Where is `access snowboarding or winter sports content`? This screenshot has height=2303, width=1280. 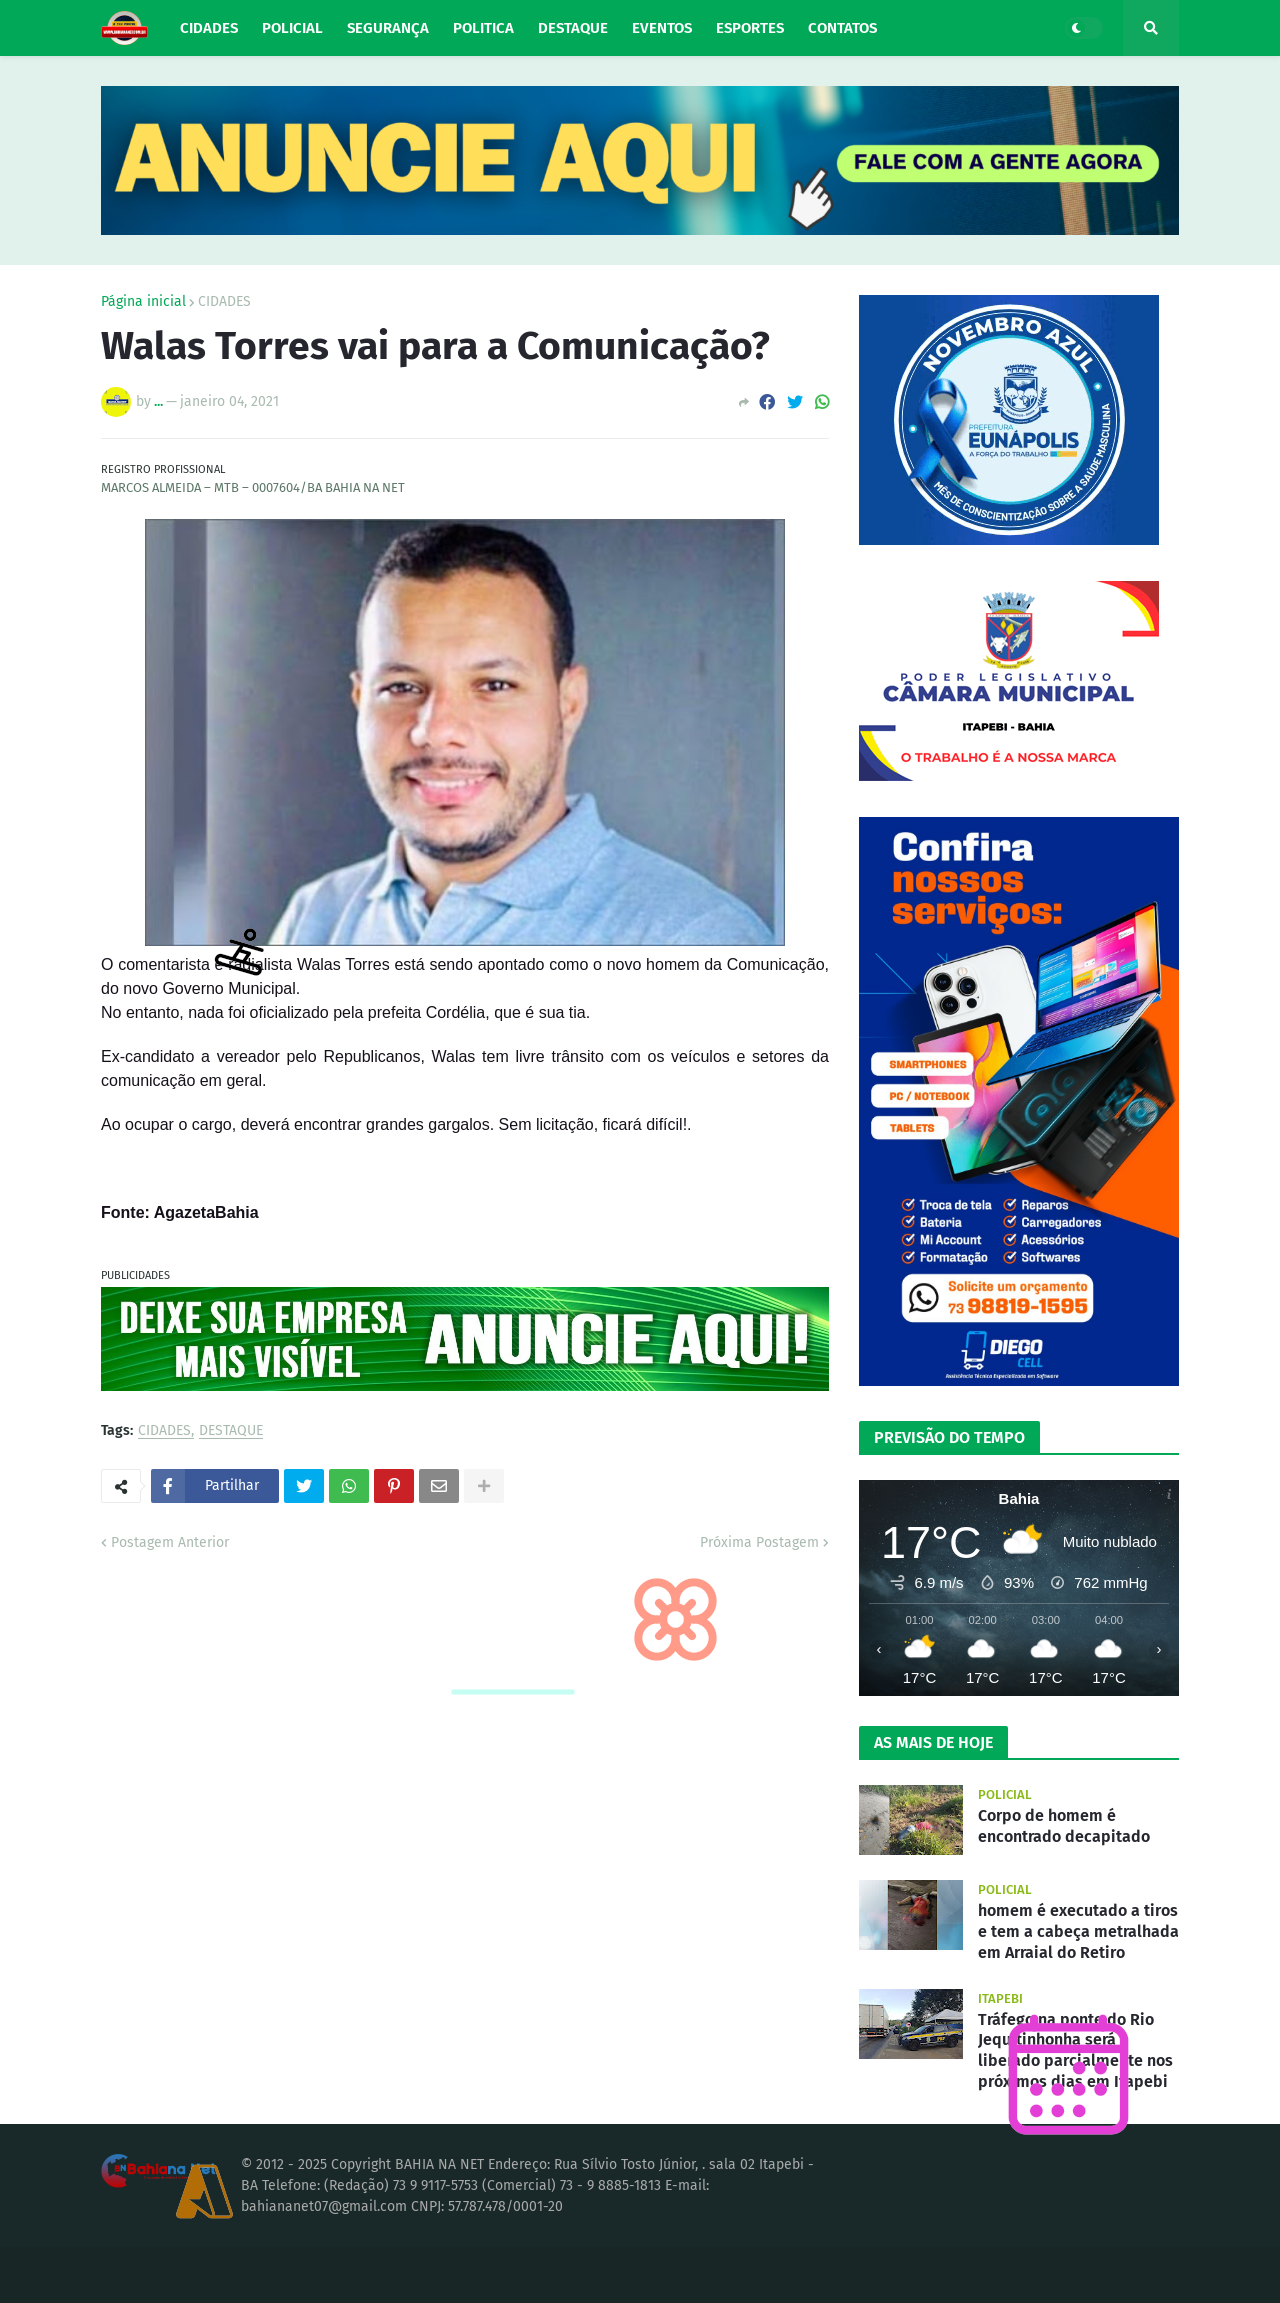 access snowboarding or winter sports content is located at coordinates (242, 952).